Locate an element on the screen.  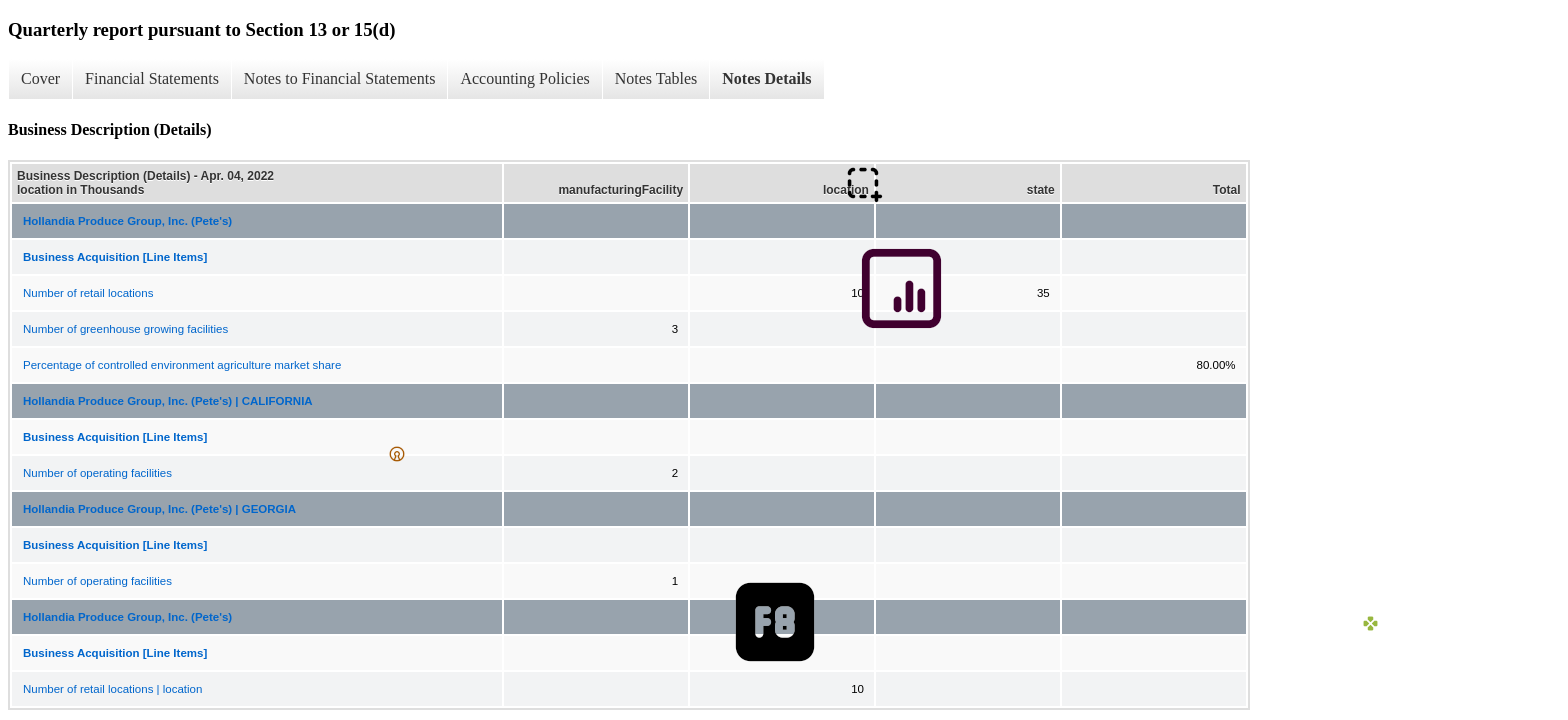
Facebook F8 developer conference logo or branding is located at coordinates (775, 622).